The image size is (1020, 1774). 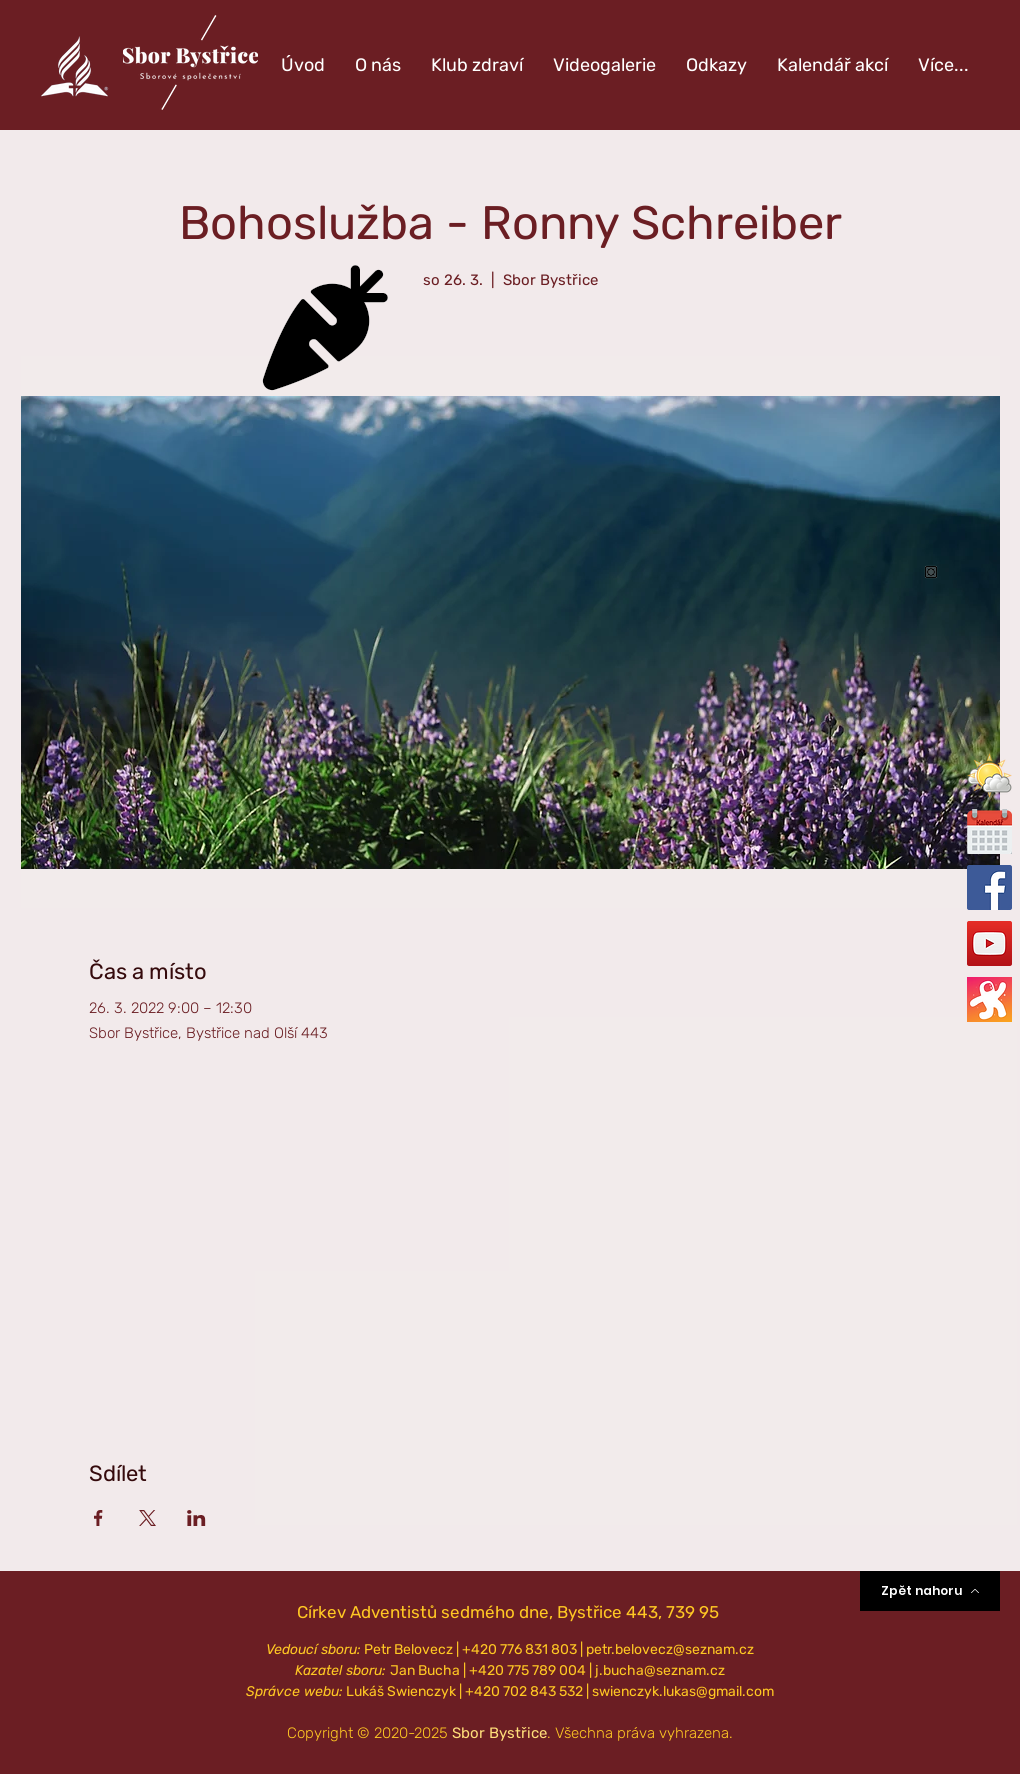 What do you see at coordinates (323, 330) in the screenshot?
I see `access food or grocery-related features` at bounding box center [323, 330].